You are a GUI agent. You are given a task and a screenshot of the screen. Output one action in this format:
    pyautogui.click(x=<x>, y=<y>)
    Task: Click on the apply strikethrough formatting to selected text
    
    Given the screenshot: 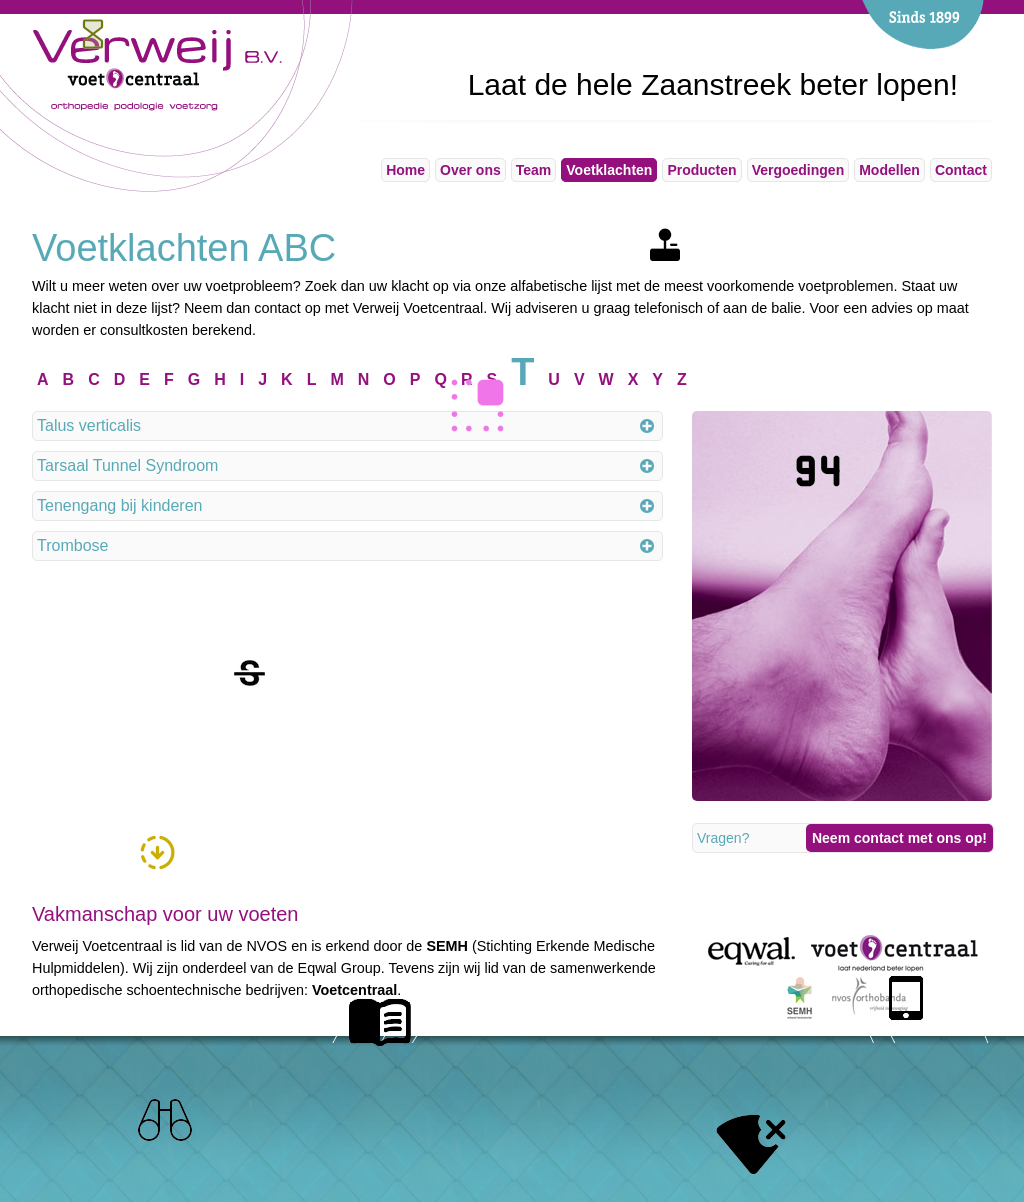 What is the action you would take?
    pyautogui.click(x=249, y=675)
    